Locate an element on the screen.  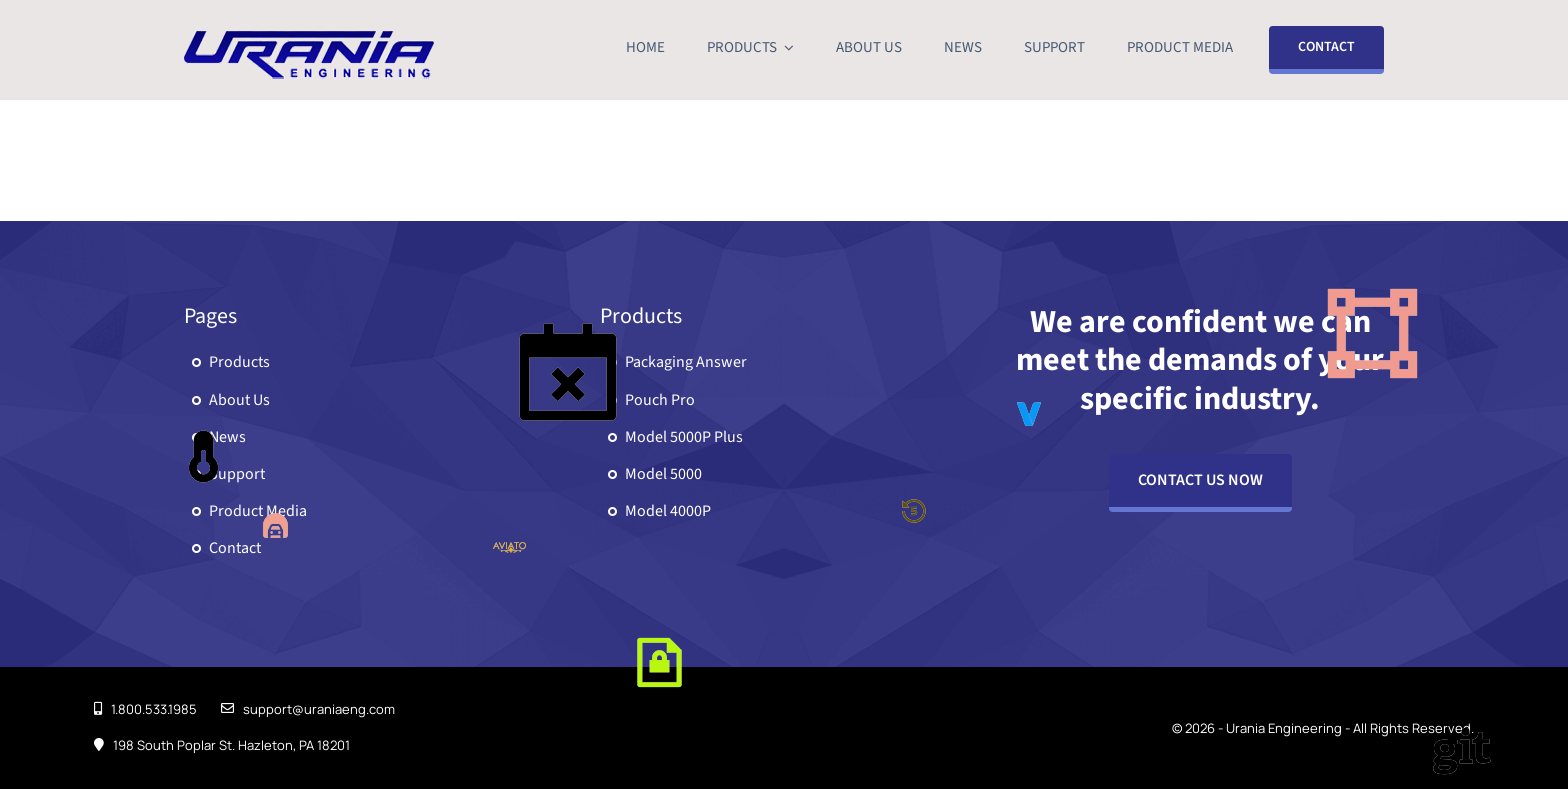
cancel or delete a calendar event is located at coordinates (568, 377).